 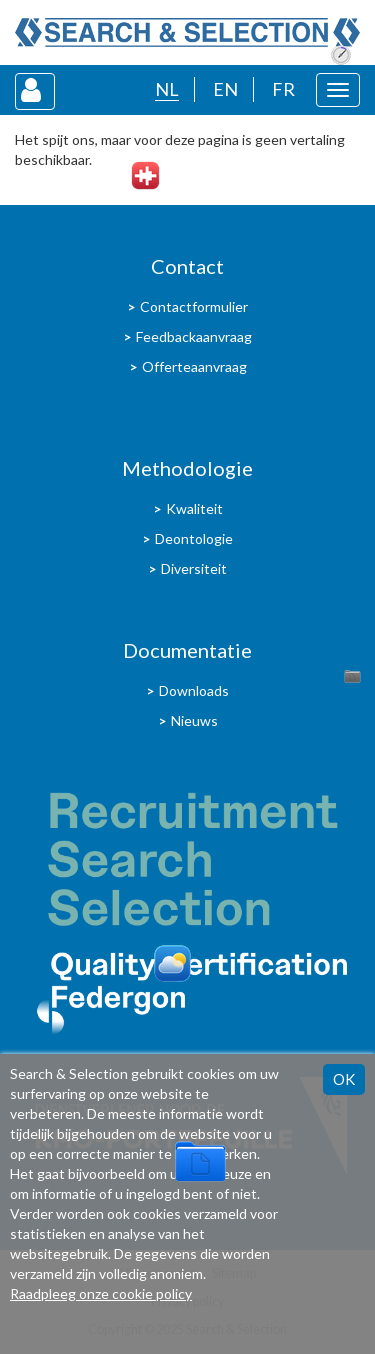 What do you see at coordinates (352, 676) in the screenshot?
I see `open your documents folder` at bounding box center [352, 676].